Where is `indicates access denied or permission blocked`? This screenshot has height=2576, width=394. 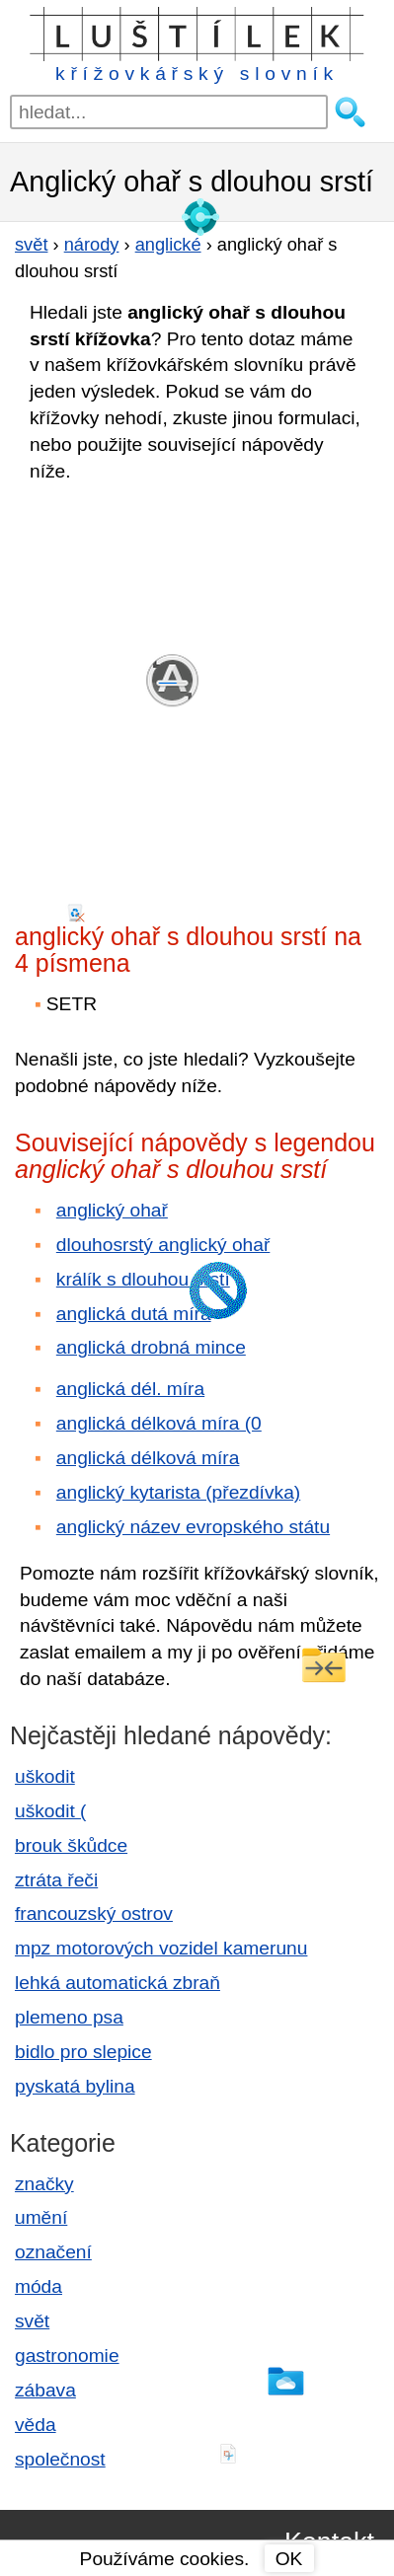
indicates access denied or permission blocked is located at coordinates (218, 1290).